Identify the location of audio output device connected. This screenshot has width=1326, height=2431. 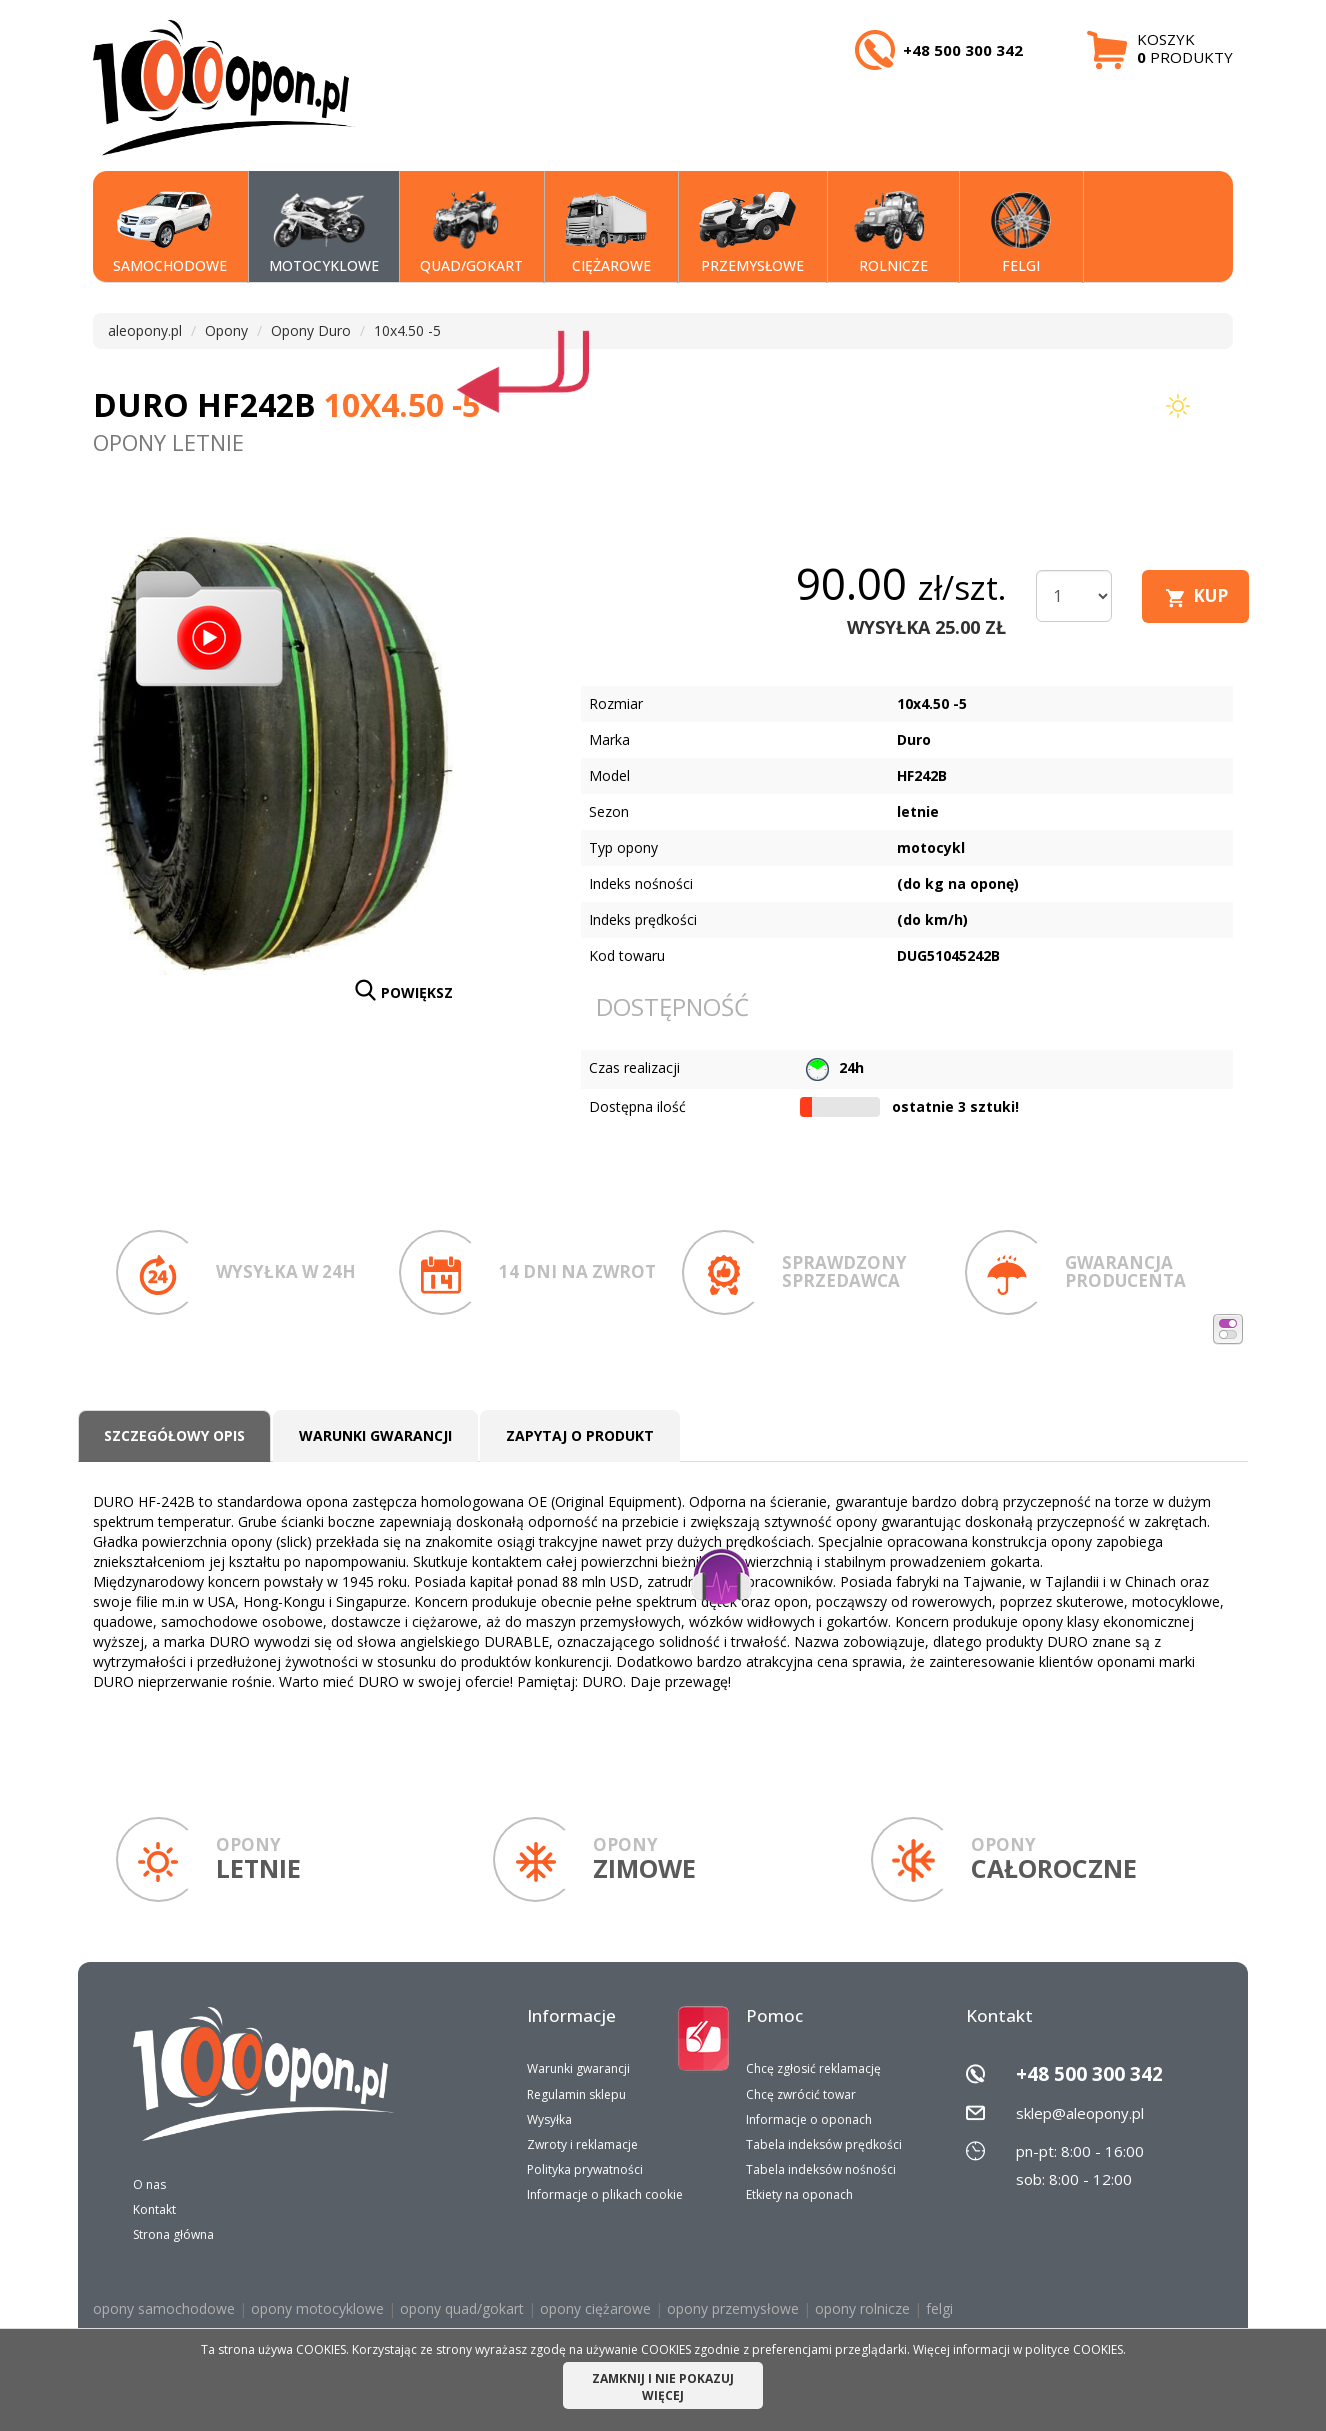
(721, 1576).